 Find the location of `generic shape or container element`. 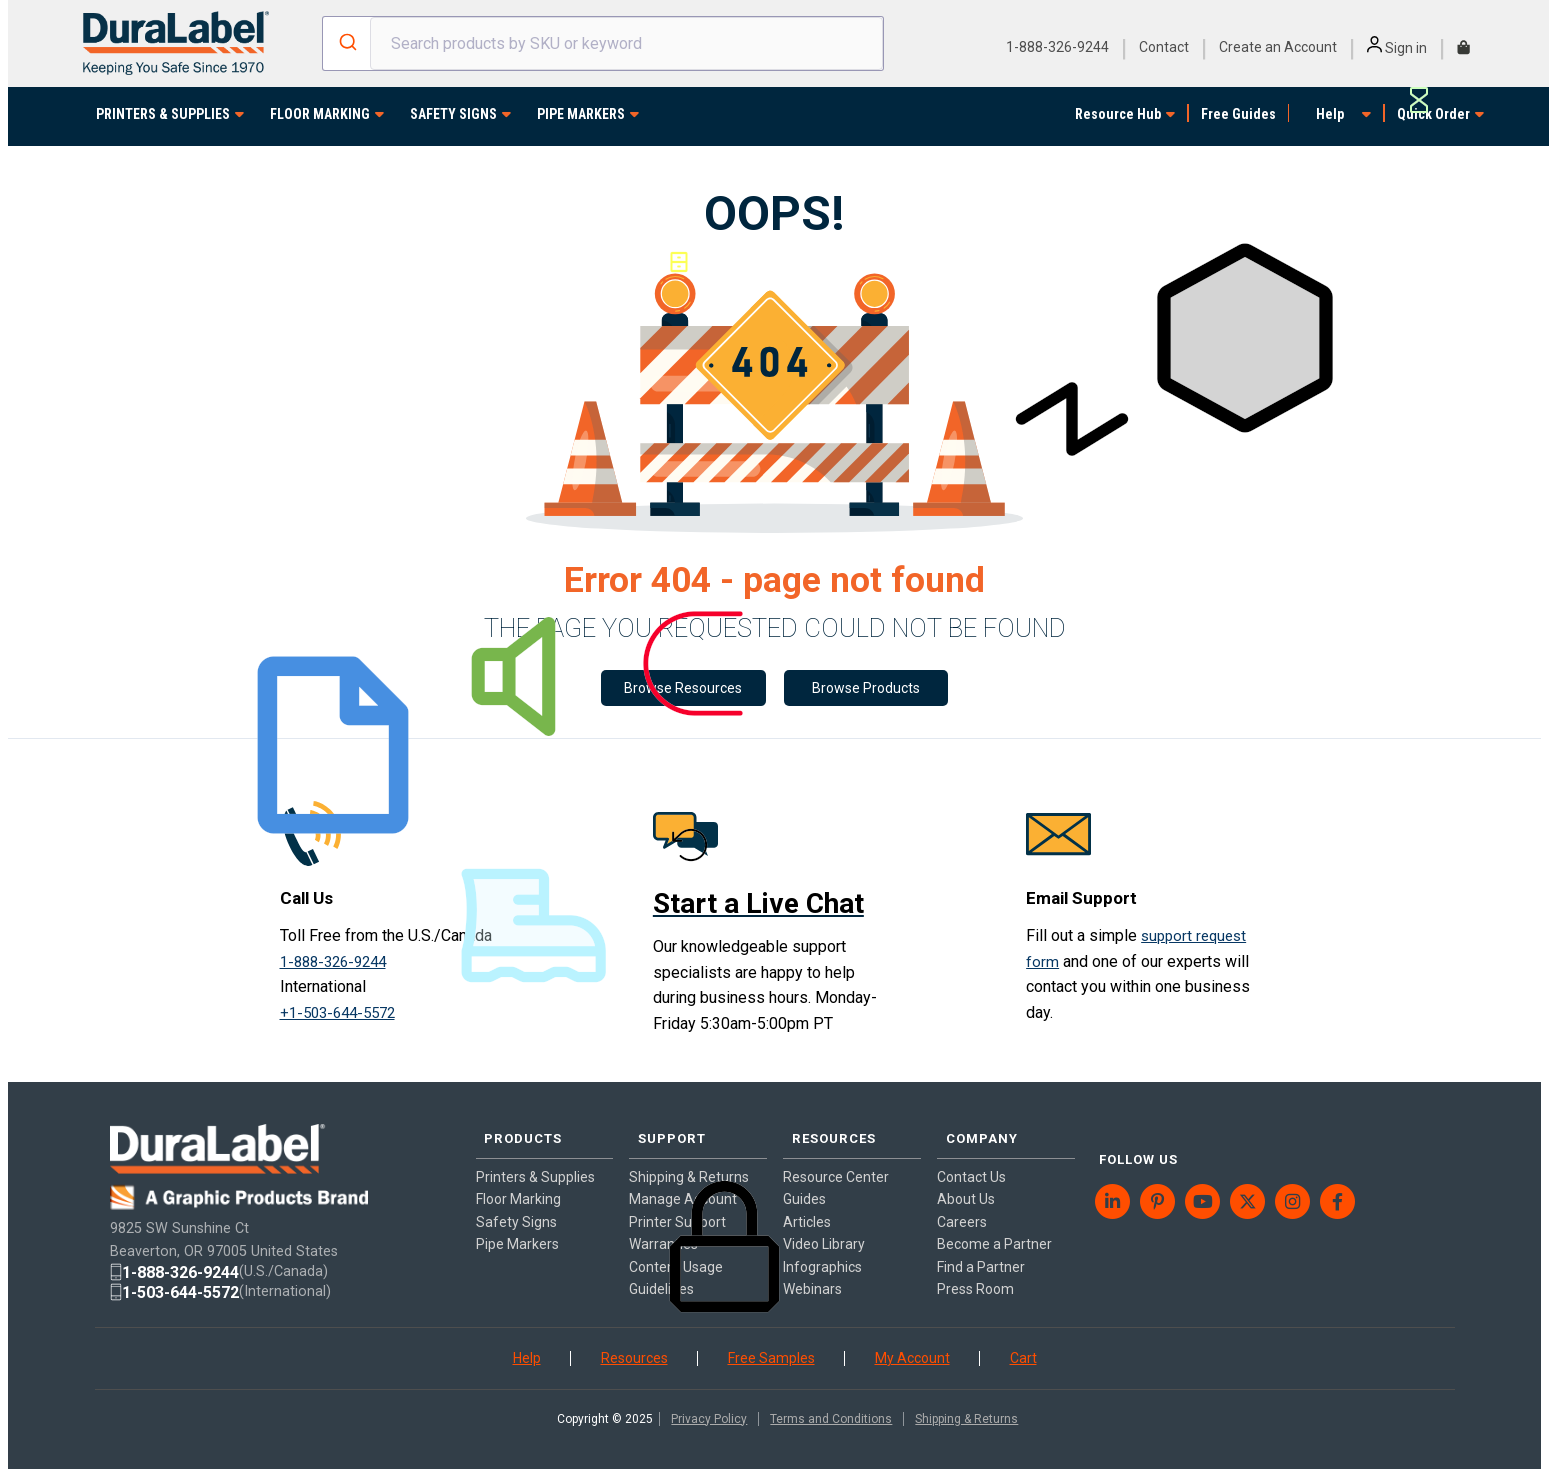

generic shape or container element is located at coordinates (1245, 338).